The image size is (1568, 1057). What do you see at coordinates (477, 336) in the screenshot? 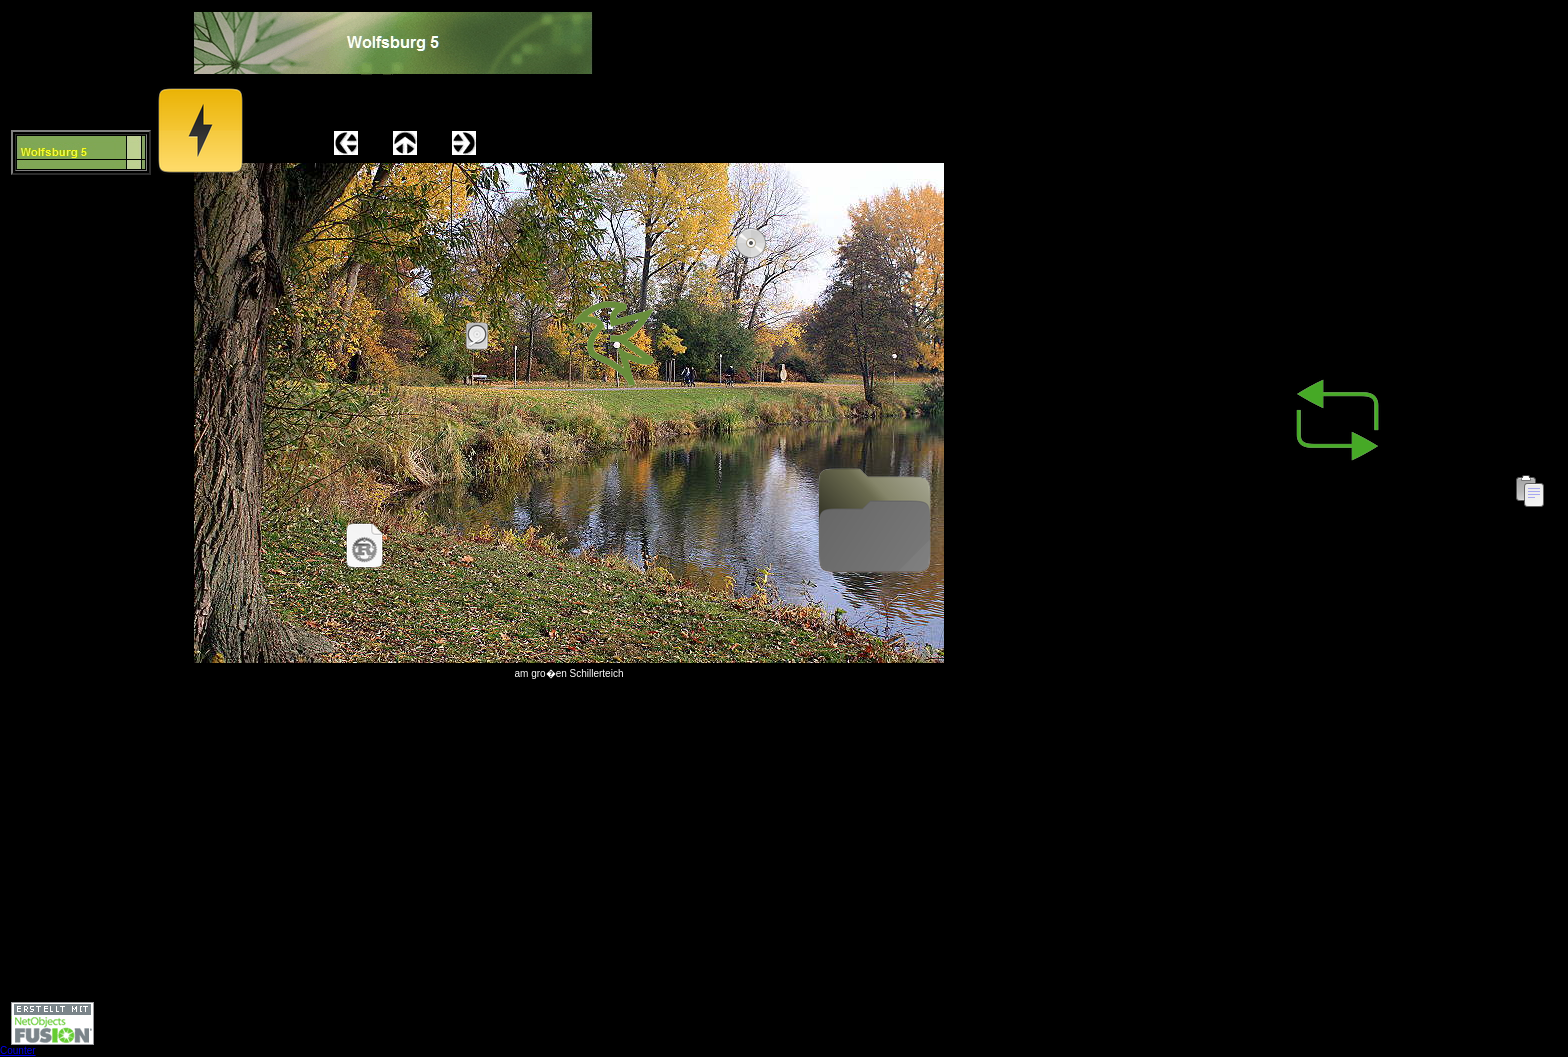
I see `open the disk management utility` at bounding box center [477, 336].